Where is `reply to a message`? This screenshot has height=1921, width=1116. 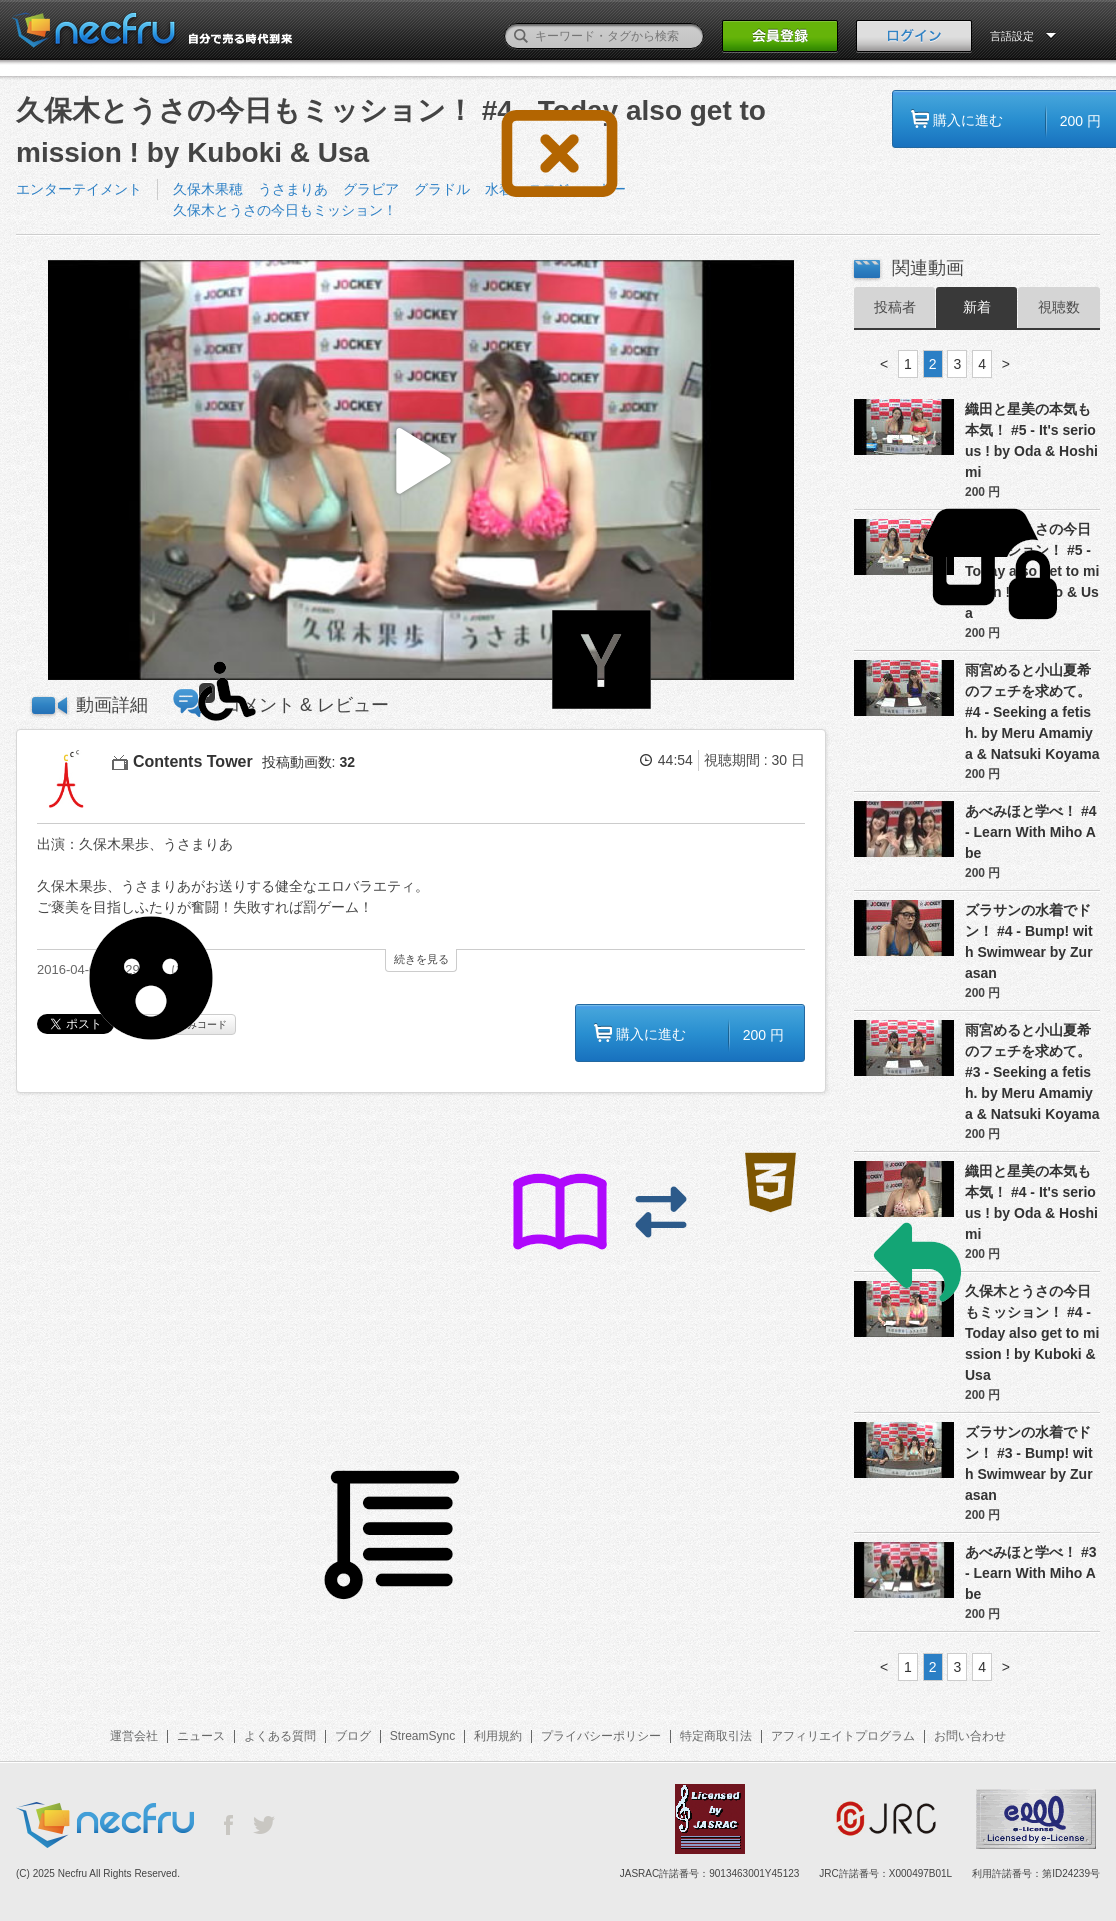 reply to a message is located at coordinates (917, 1263).